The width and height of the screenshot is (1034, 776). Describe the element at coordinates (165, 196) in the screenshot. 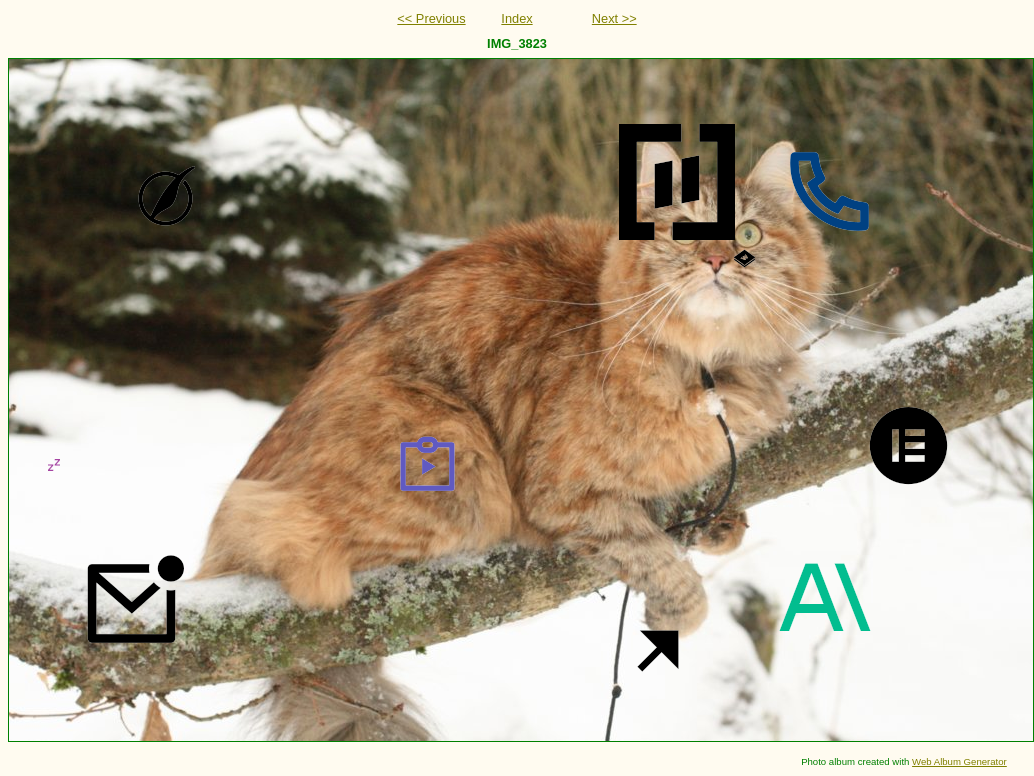

I see `pied piper company logo` at that location.